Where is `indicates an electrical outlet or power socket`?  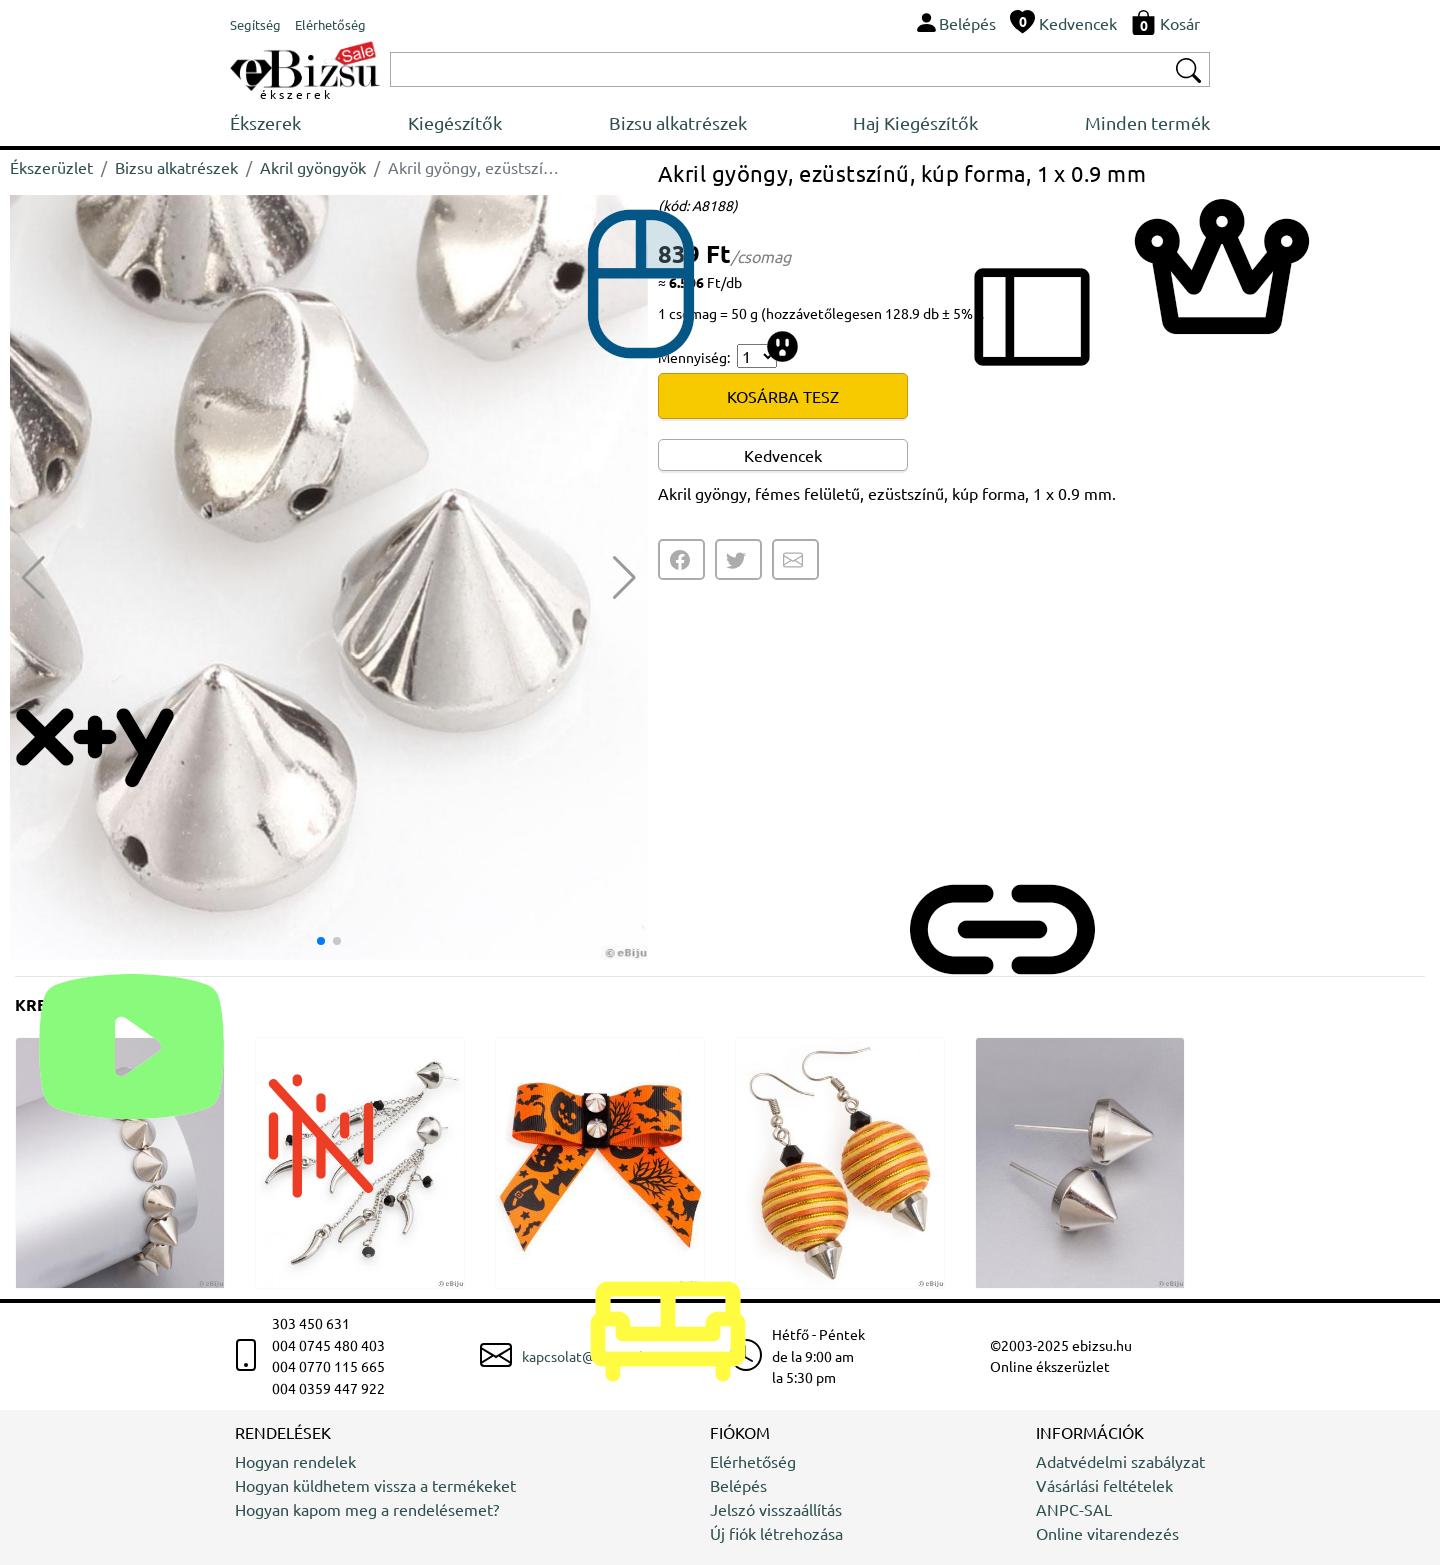
indicates an electrical outlet or power socket is located at coordinates (782, 346).